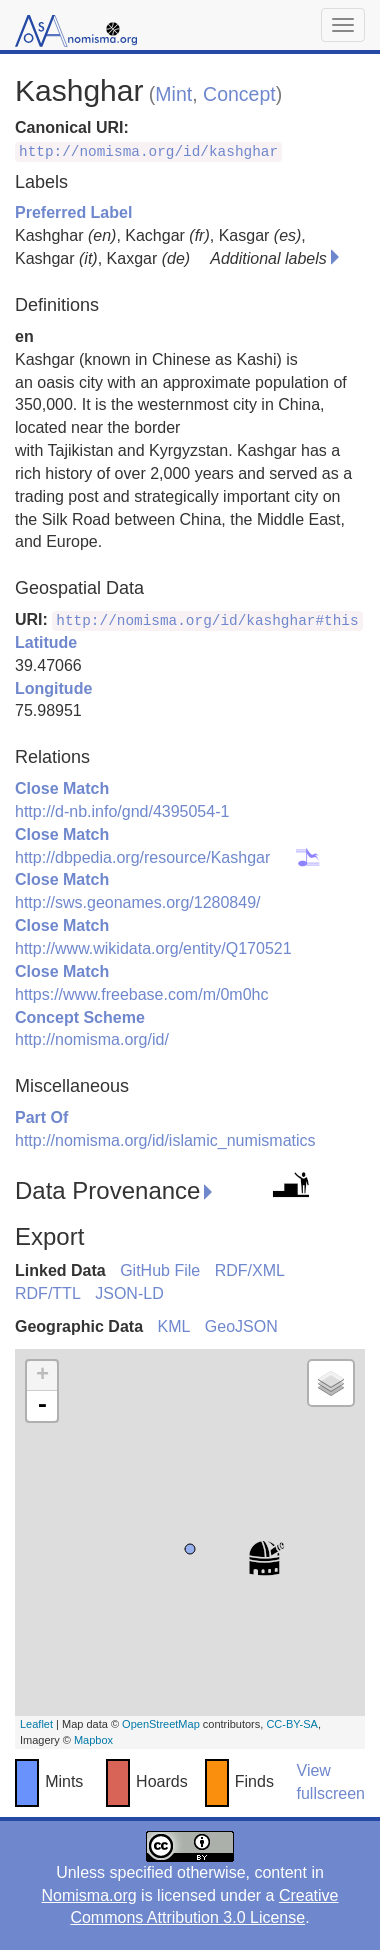  Describe the element at coordinates (113, 29) in the screenshot. I see `access basketball or sports content` at that location.